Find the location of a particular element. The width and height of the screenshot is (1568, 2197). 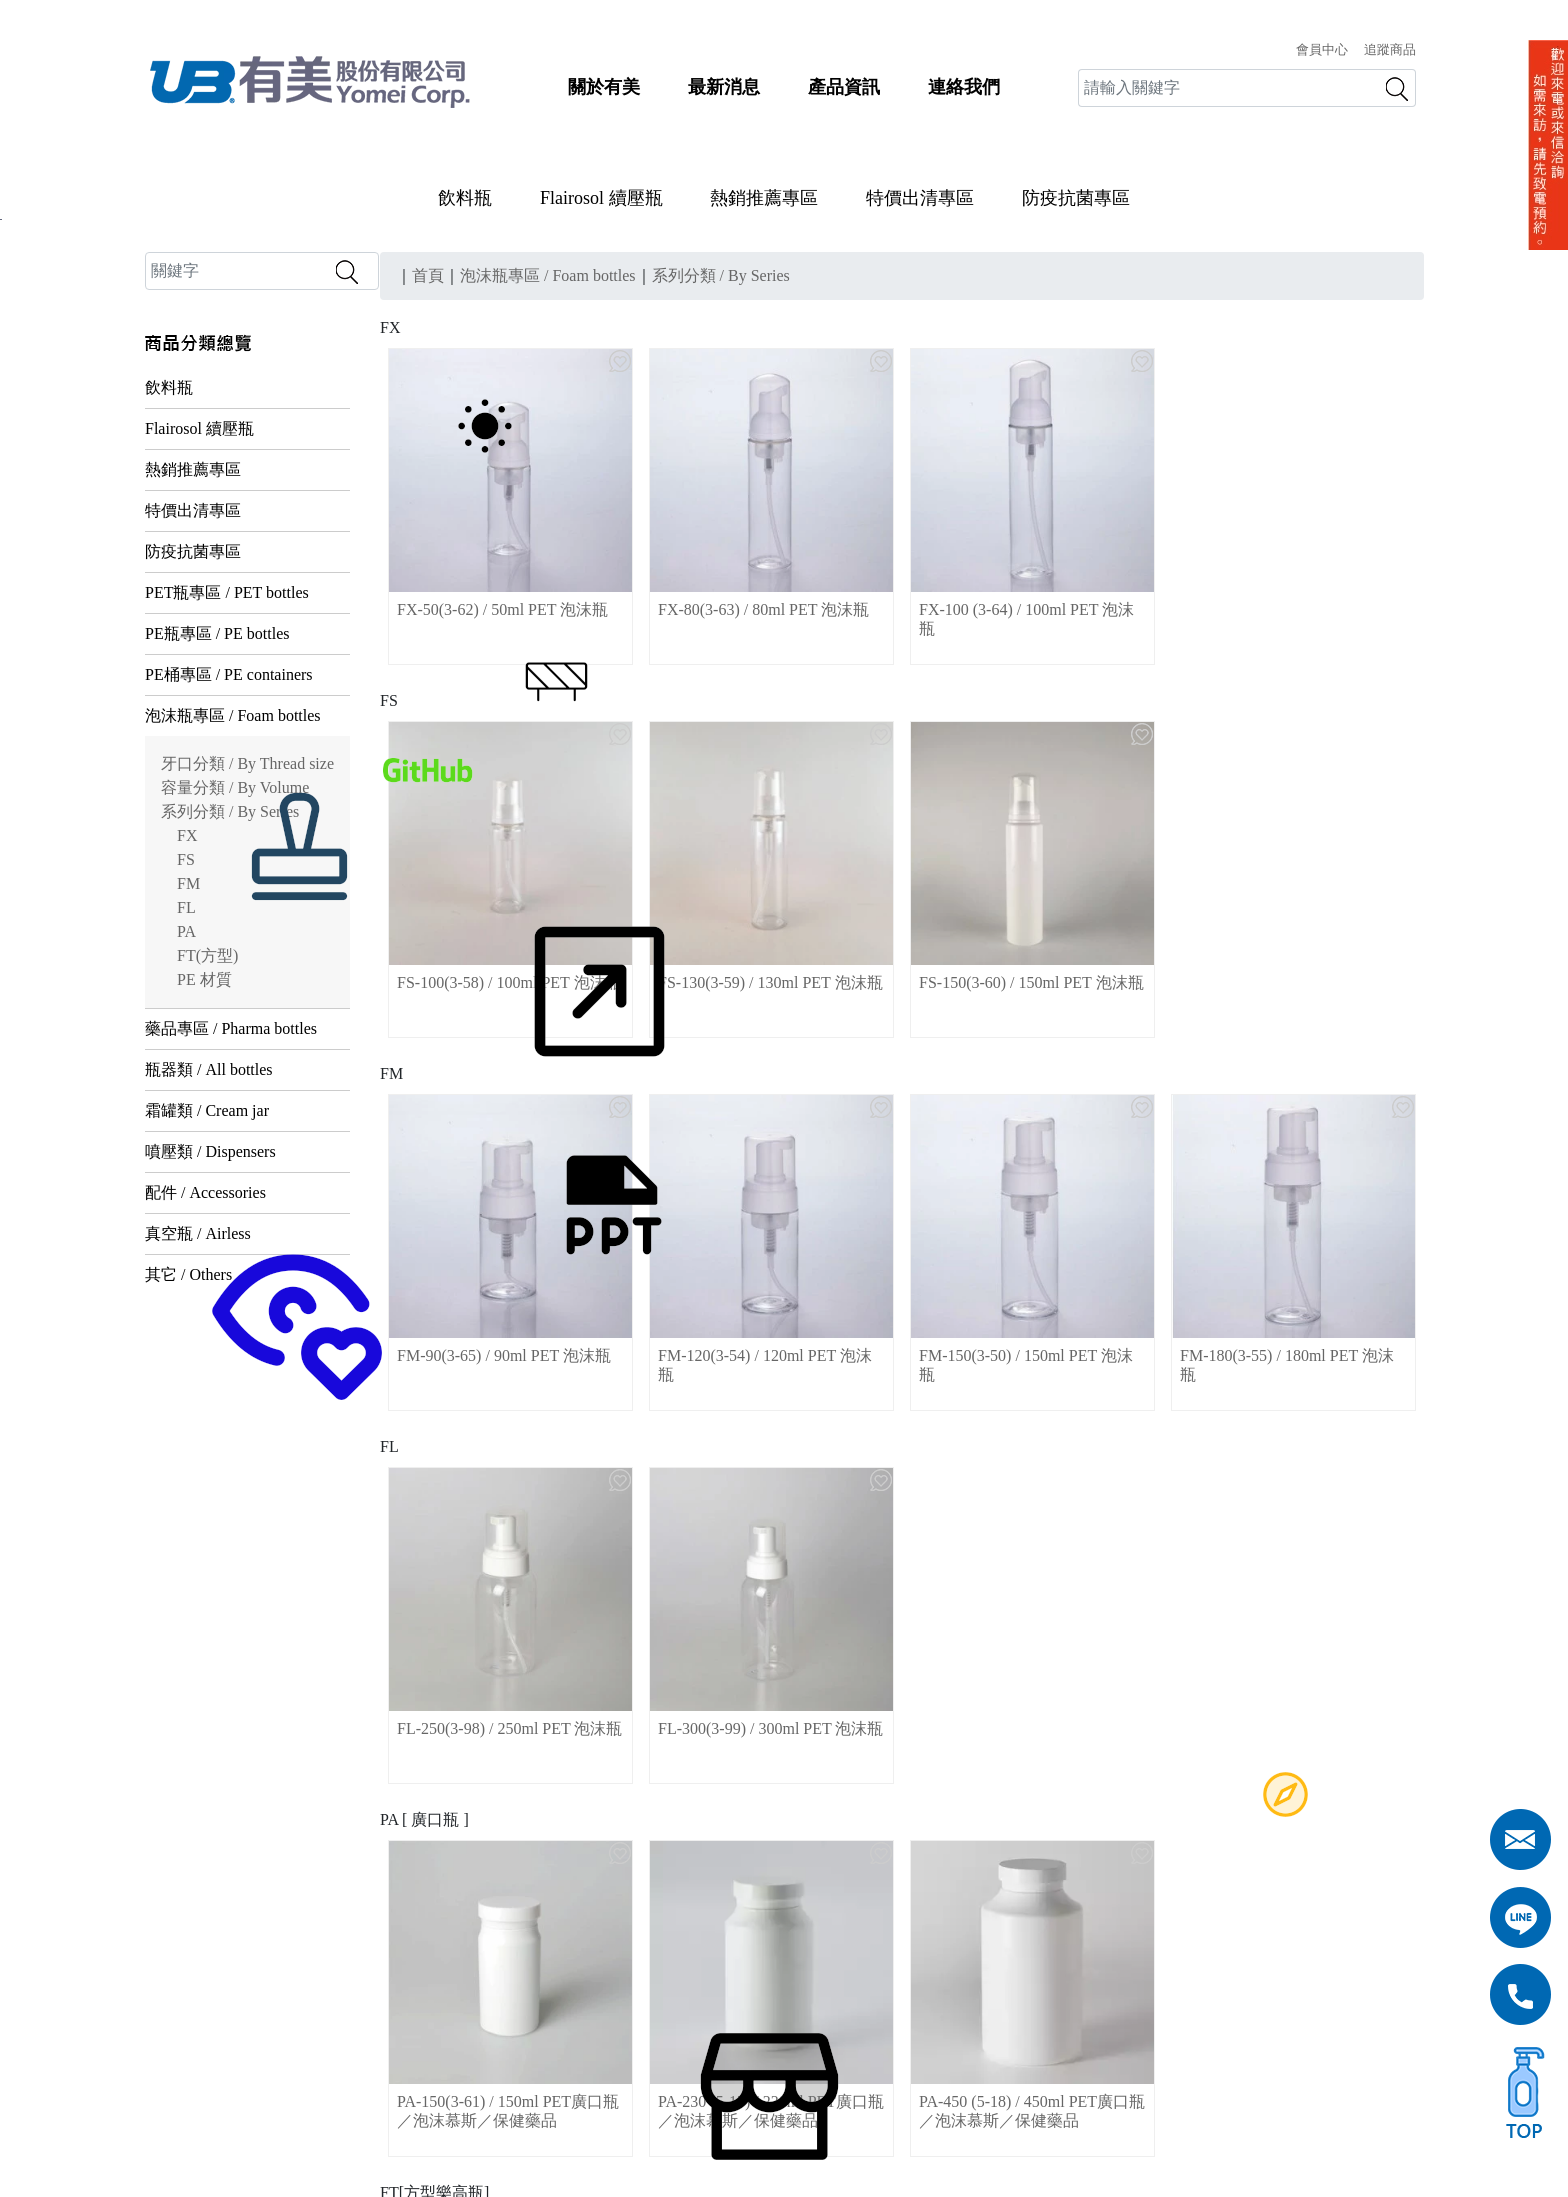

link to GitHub repository is located at coordinates (428, 770).